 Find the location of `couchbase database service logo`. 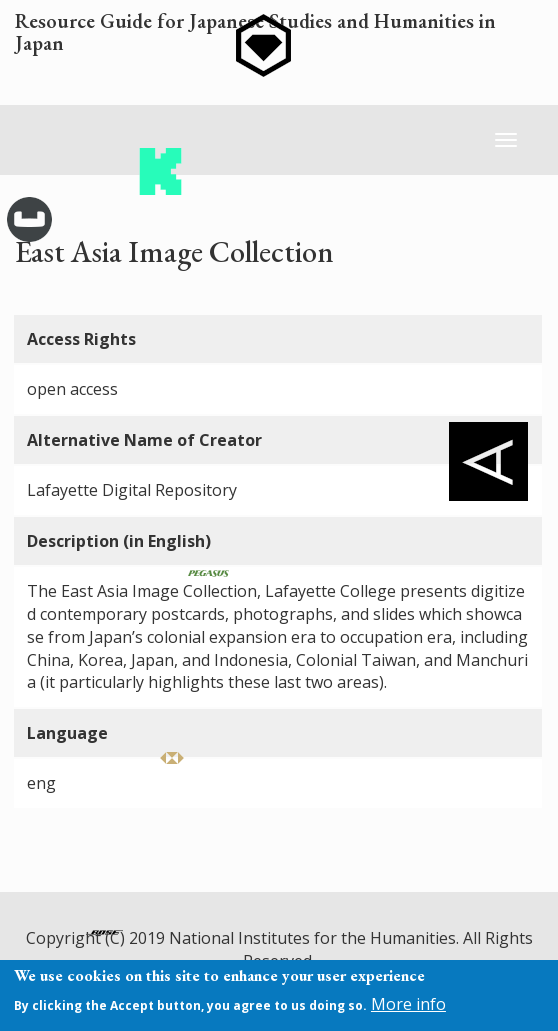

couchbase database service logo is located at coordinates (29, 219).